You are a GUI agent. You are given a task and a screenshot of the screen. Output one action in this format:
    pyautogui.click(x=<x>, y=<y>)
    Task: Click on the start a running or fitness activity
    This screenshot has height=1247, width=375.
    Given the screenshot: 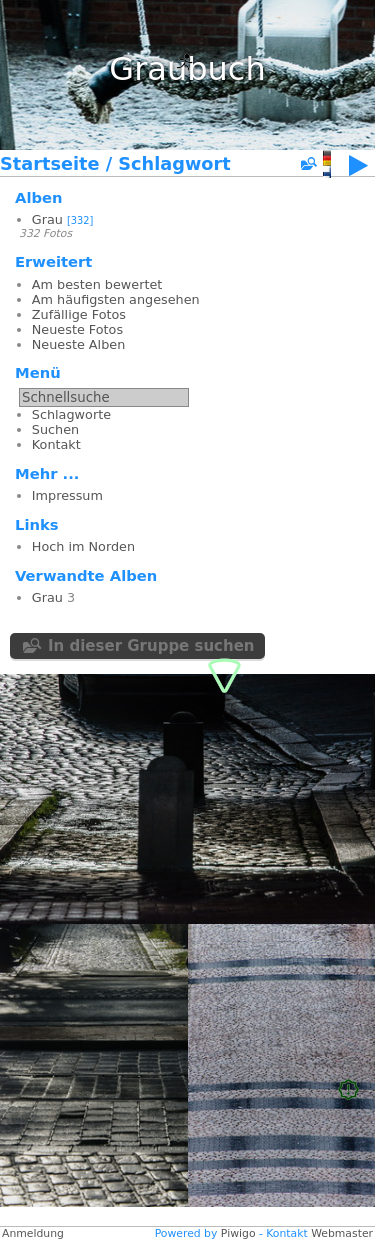 What is the action you would take?
    pyautogui.click(x=185, y=62)
    